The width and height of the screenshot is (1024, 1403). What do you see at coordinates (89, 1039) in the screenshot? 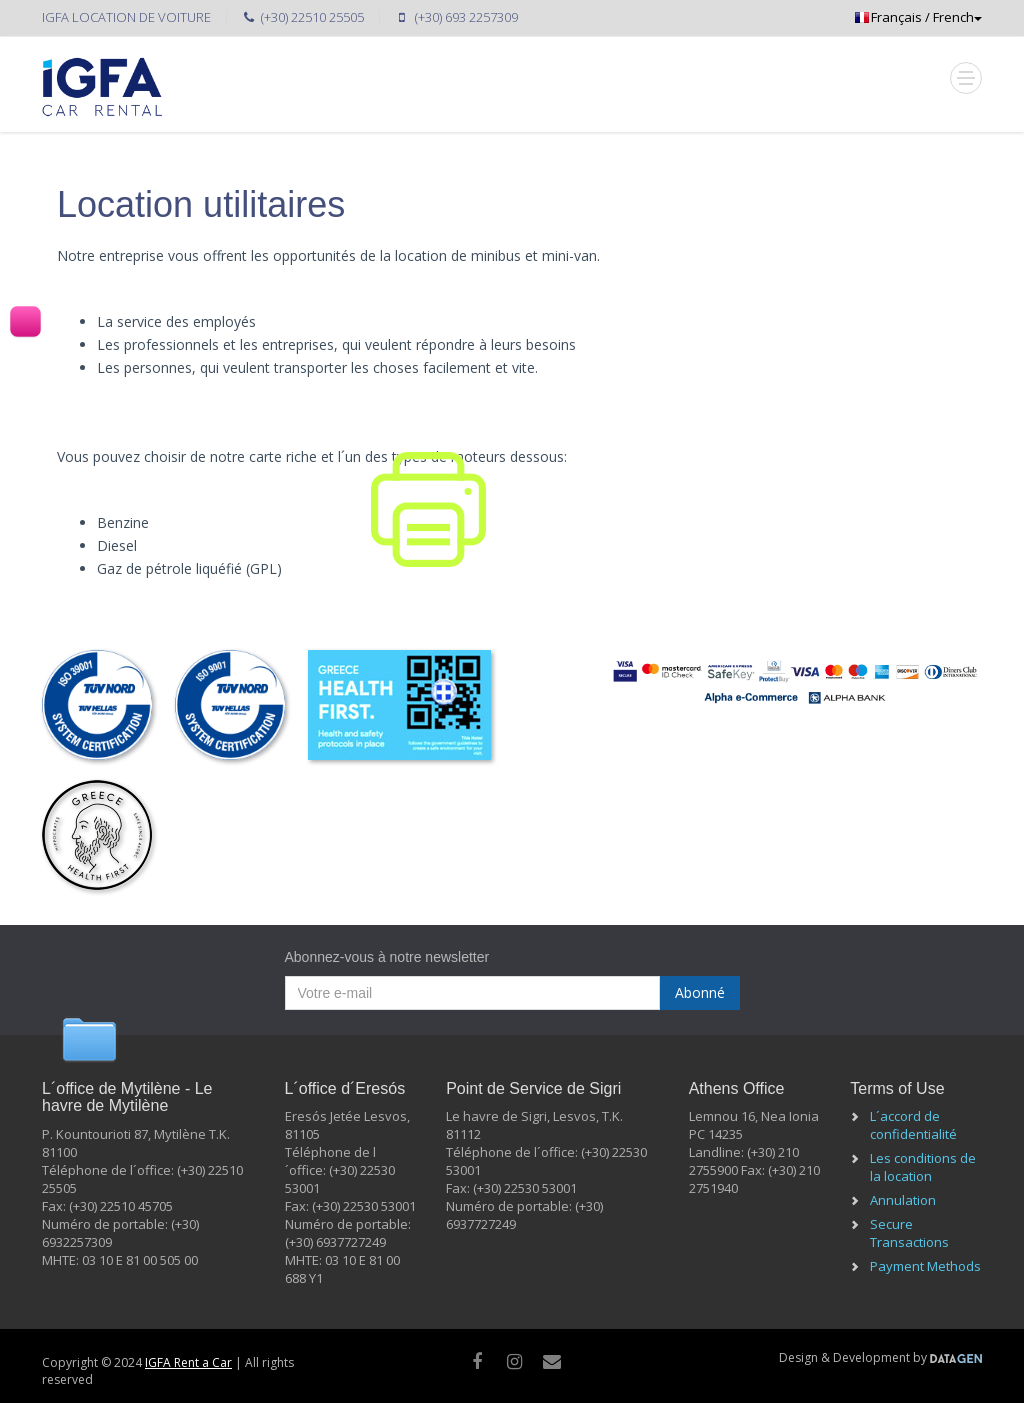
I see `open folder to view files` at bounding box center [89, 1039].